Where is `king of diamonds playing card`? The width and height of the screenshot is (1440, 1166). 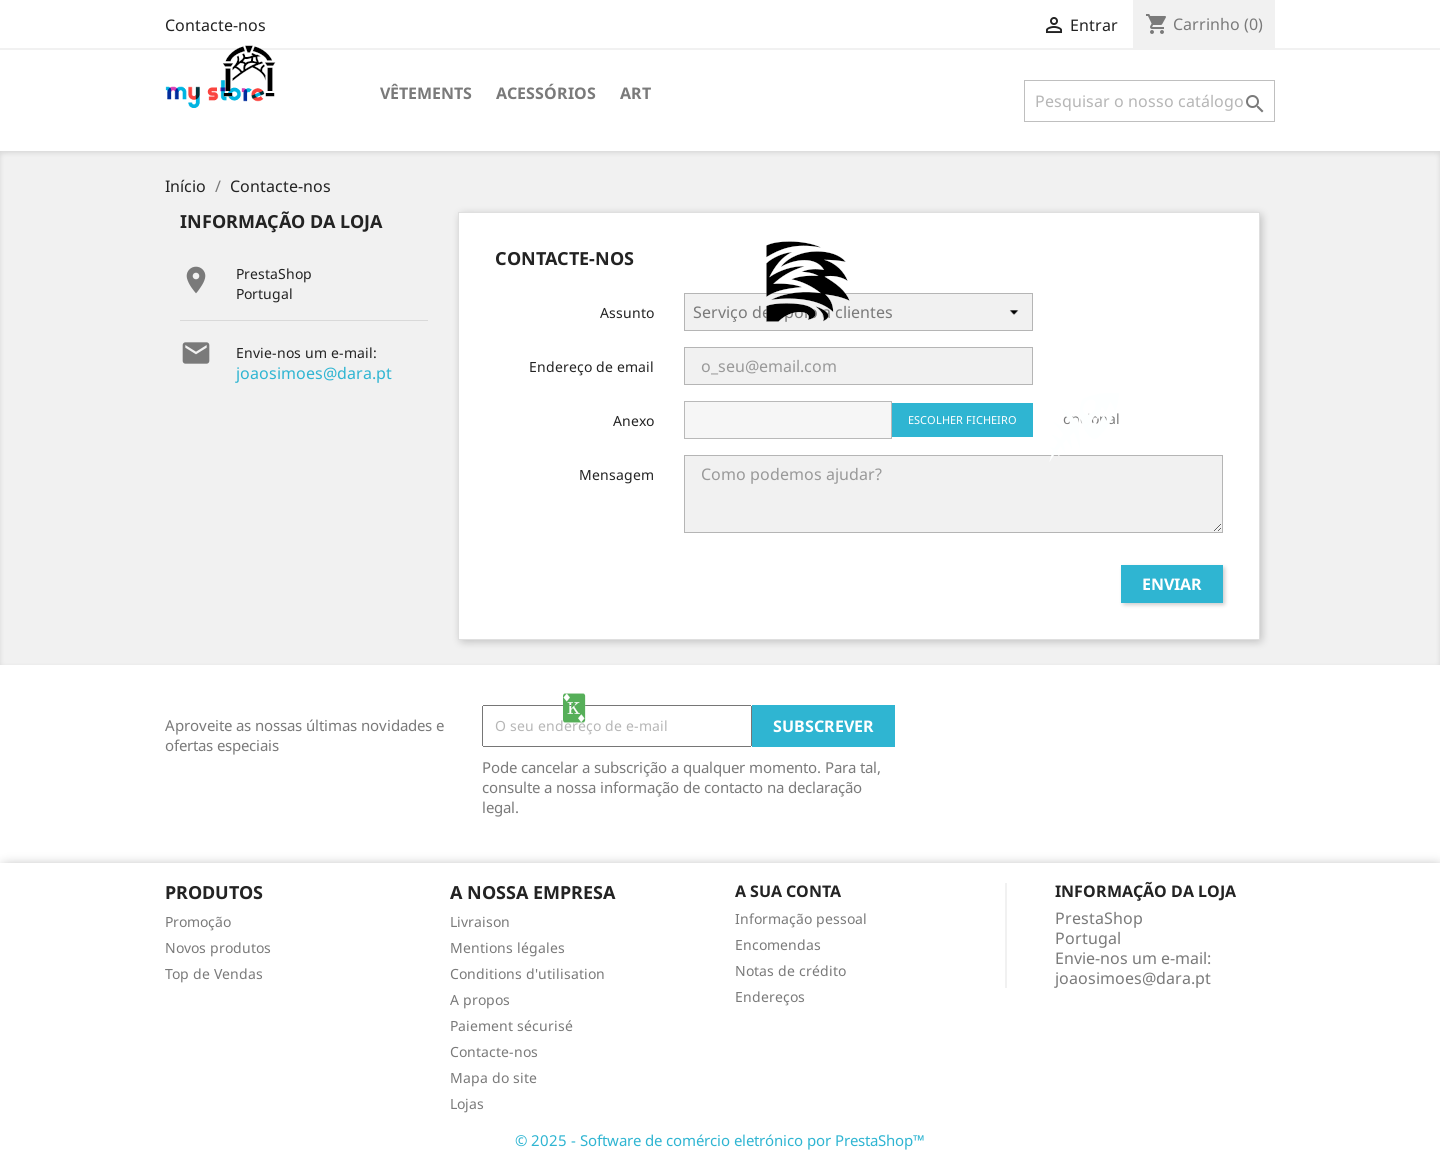
king of diamonds playing card is located at coordinates (574, 708).